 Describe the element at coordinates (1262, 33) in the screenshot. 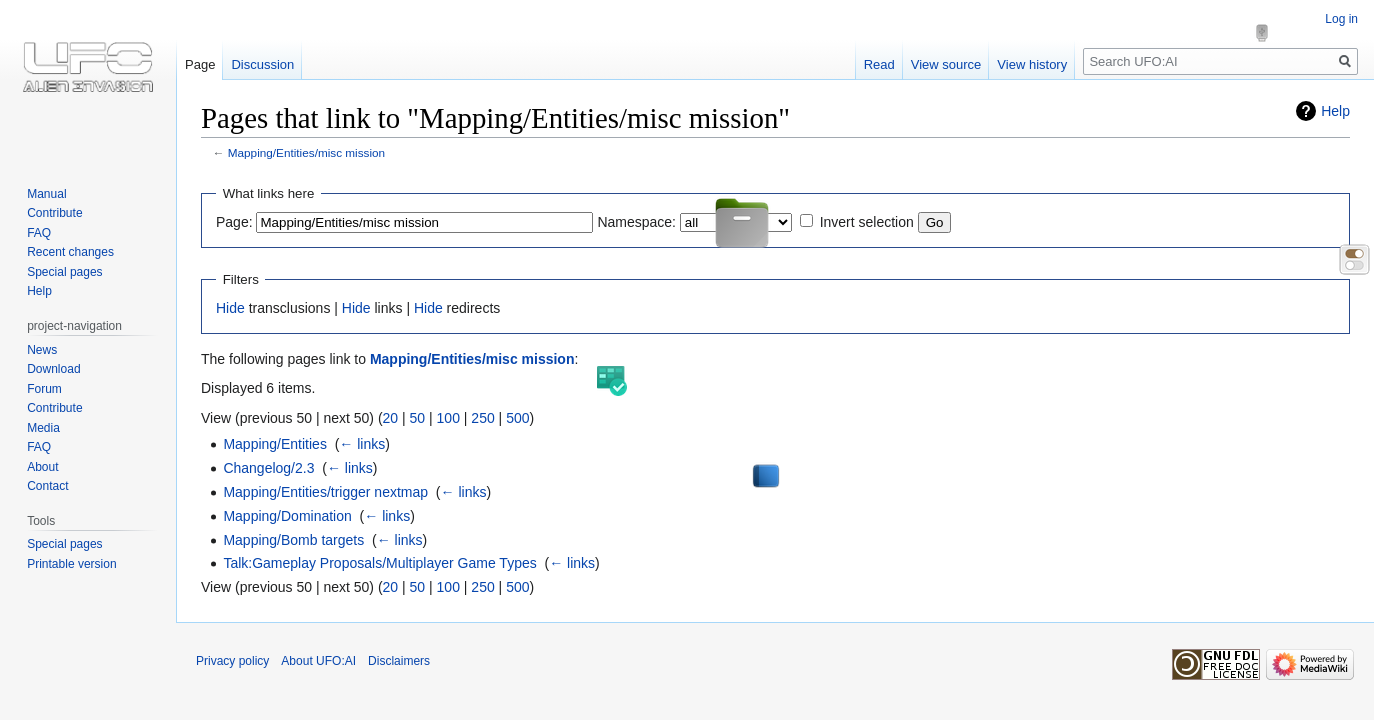

I see `eject removable USB storage device` at that location.